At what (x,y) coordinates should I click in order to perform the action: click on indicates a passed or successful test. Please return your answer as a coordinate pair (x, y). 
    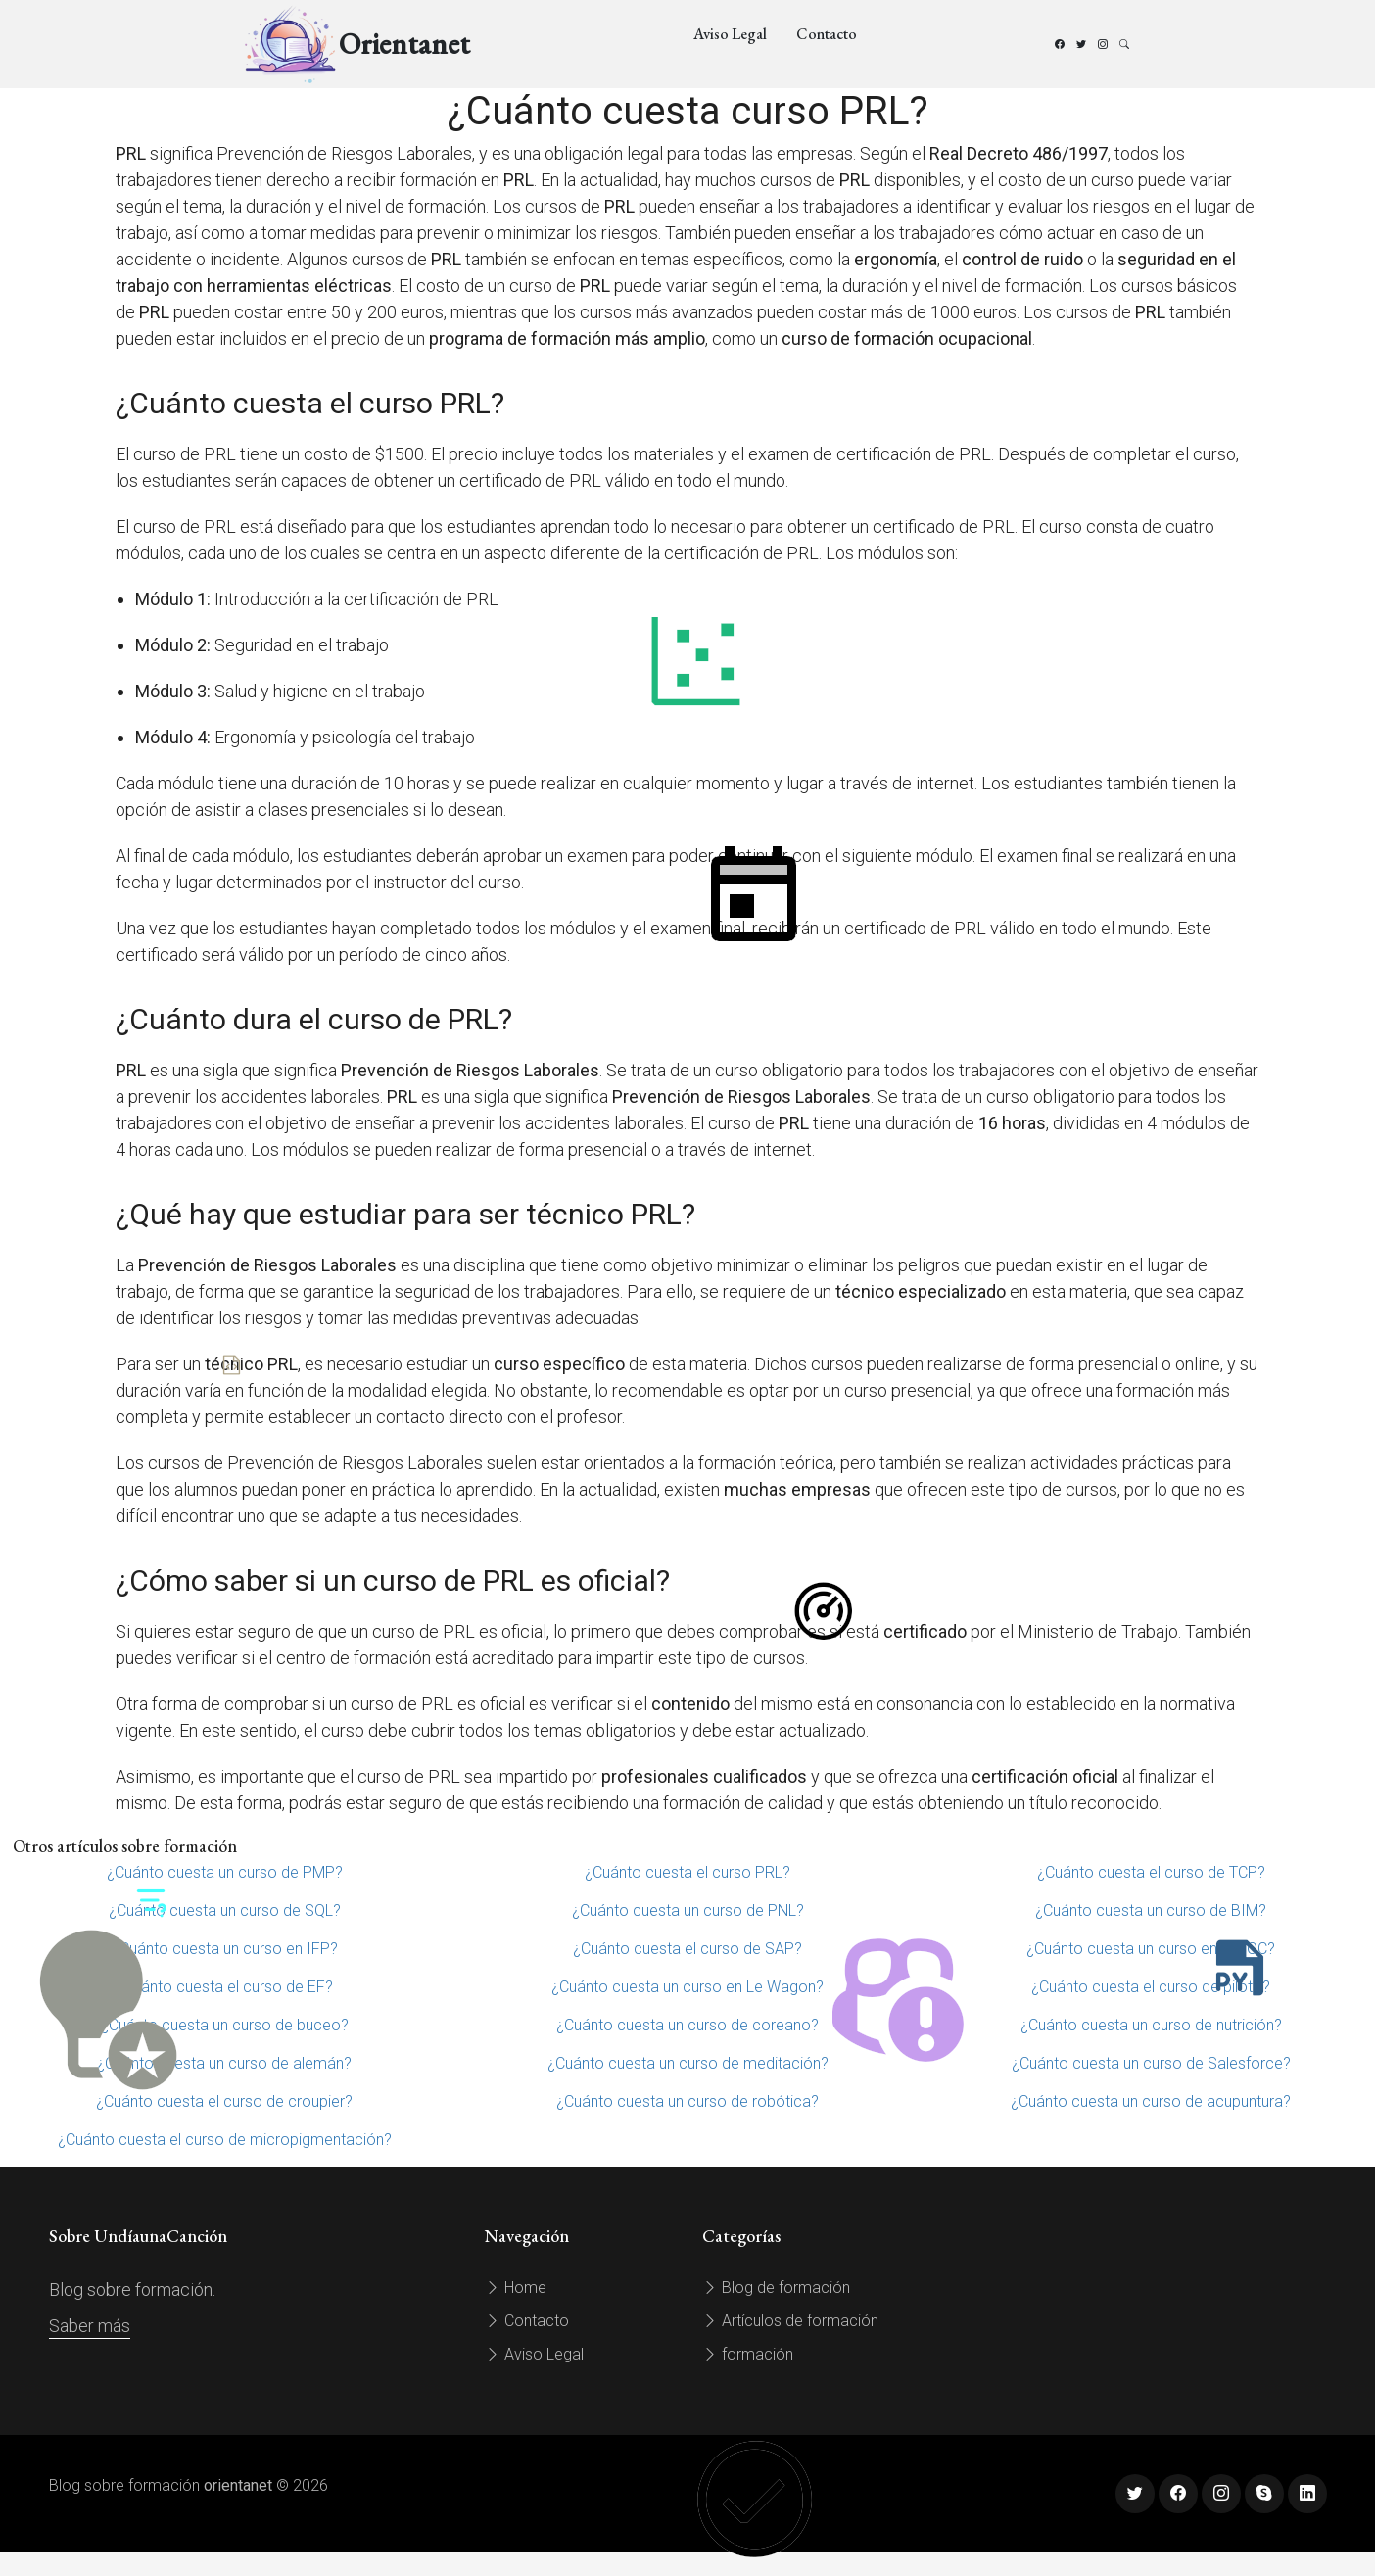
    Looking at the image, I should click on (755, 2499).